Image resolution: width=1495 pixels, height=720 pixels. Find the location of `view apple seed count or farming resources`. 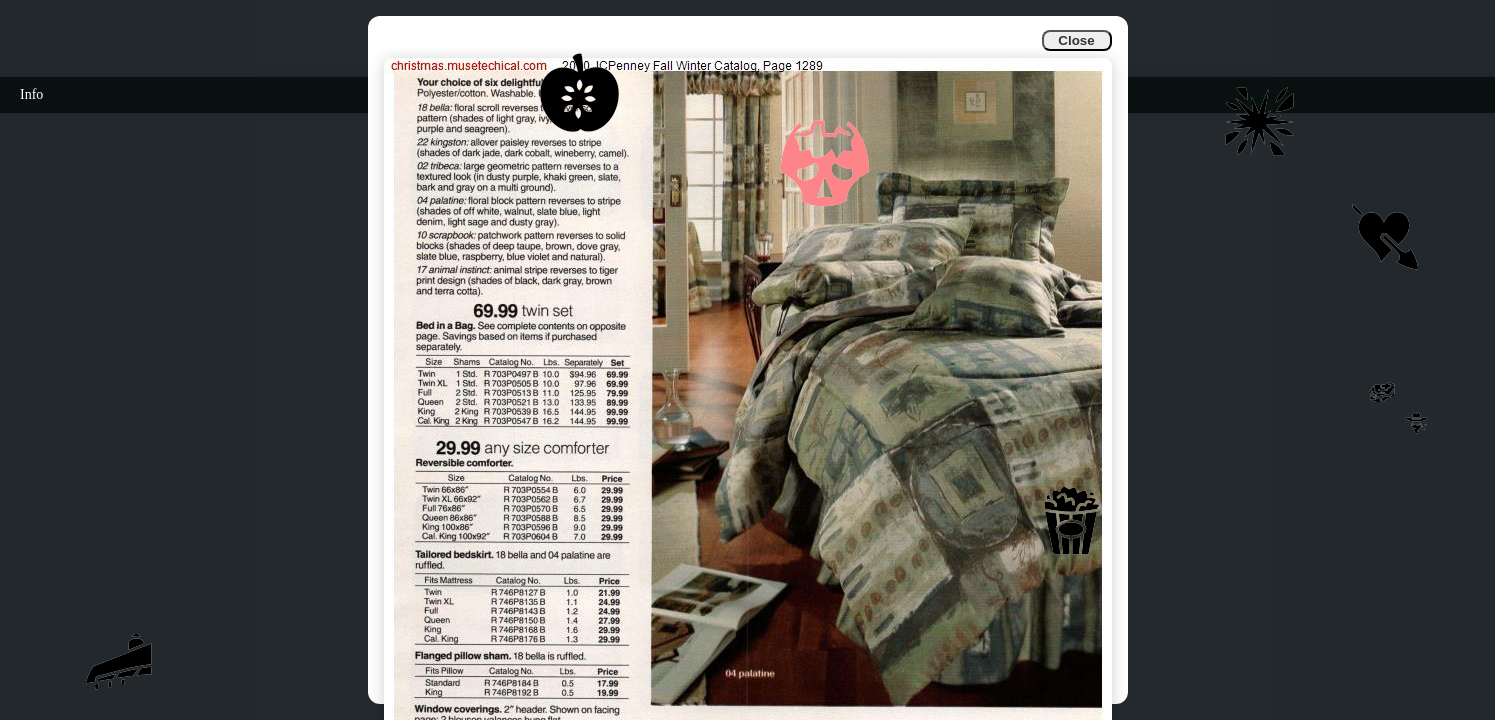

view apple seed count or farming resources is located at coordinates (579, 92).